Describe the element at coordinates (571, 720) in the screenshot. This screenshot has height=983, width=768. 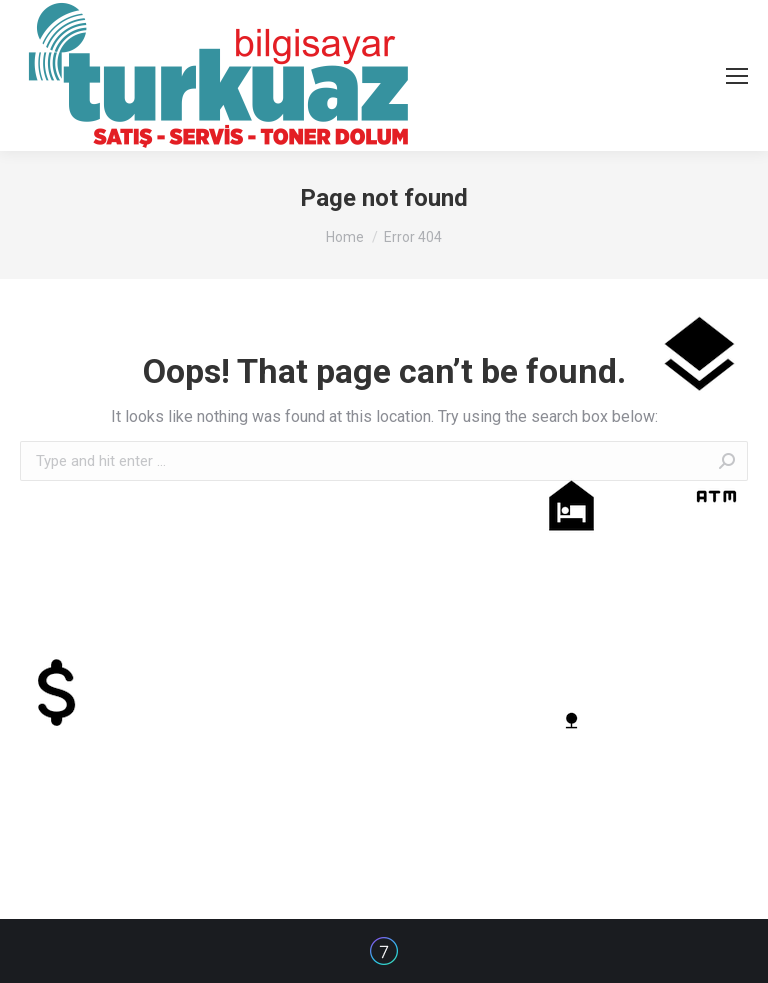
I see `view nature or outdoor photos` at that location.